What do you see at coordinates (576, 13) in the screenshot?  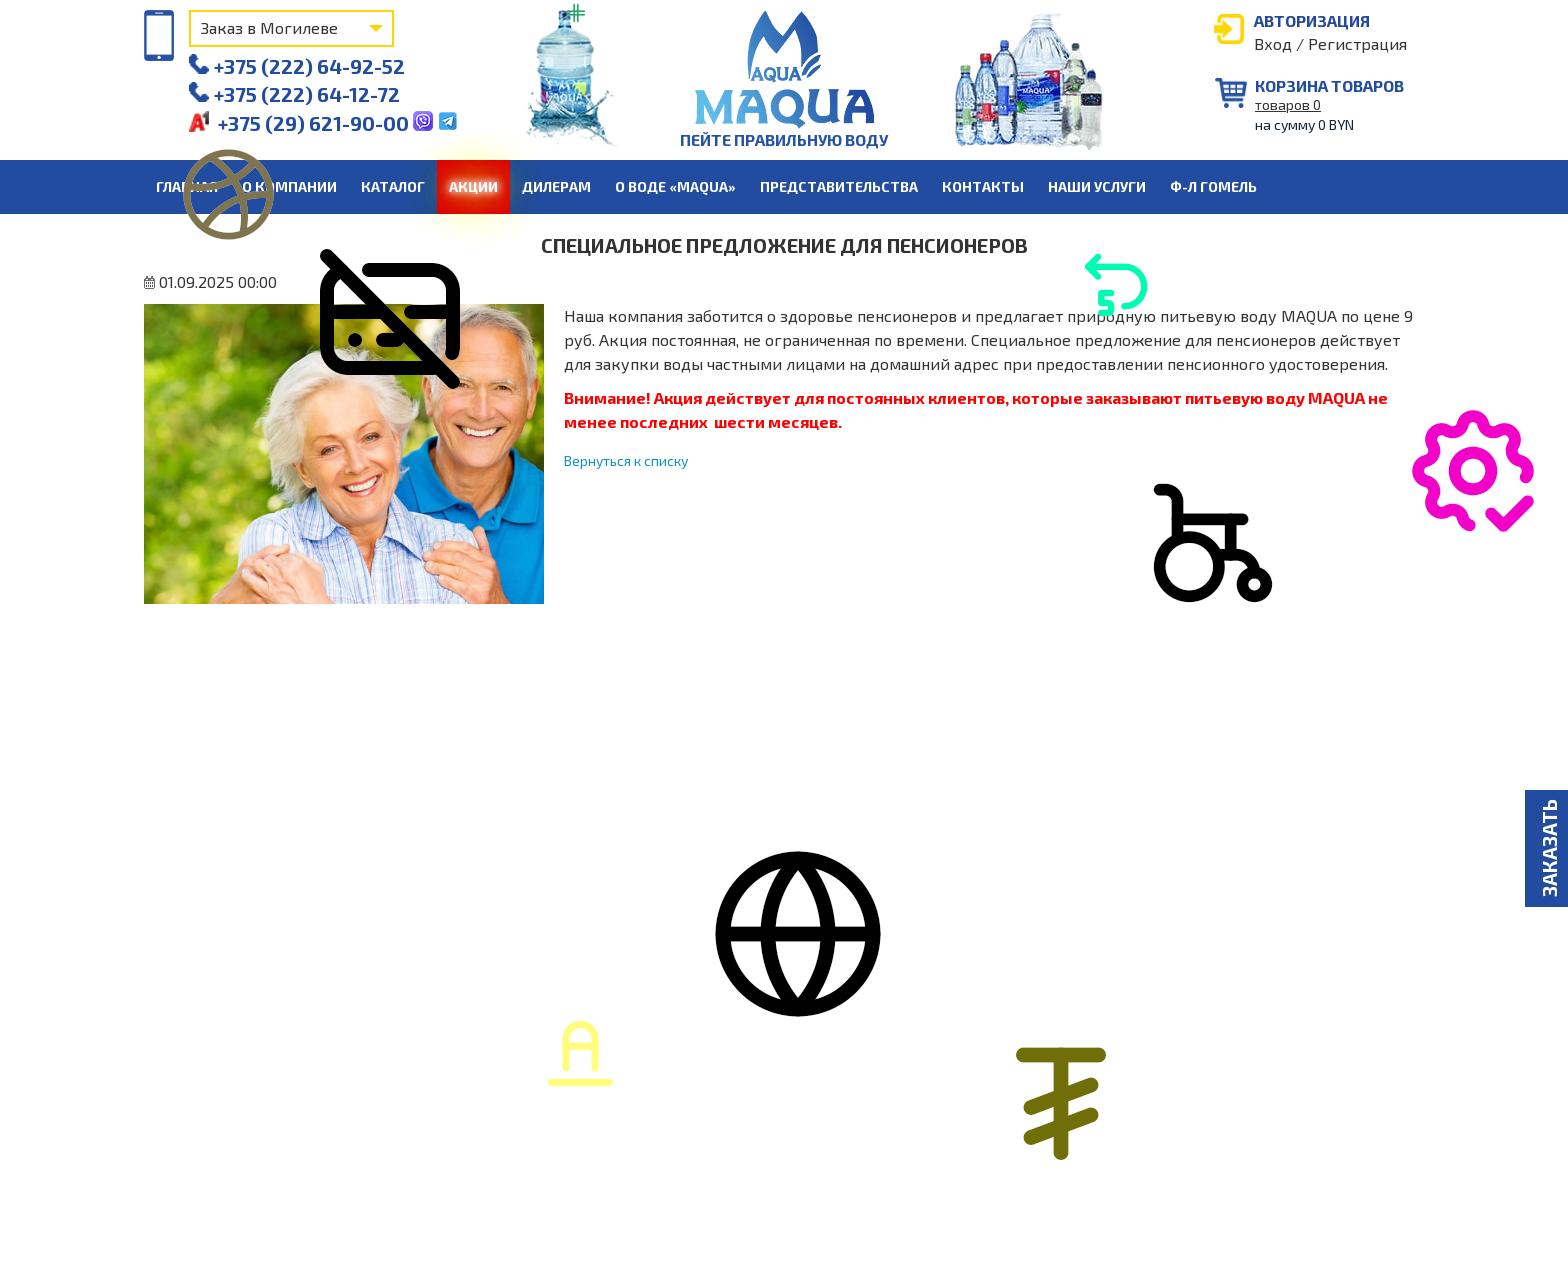 I see `apply golden ratio grid overlay` at bounding box center [576, 13].